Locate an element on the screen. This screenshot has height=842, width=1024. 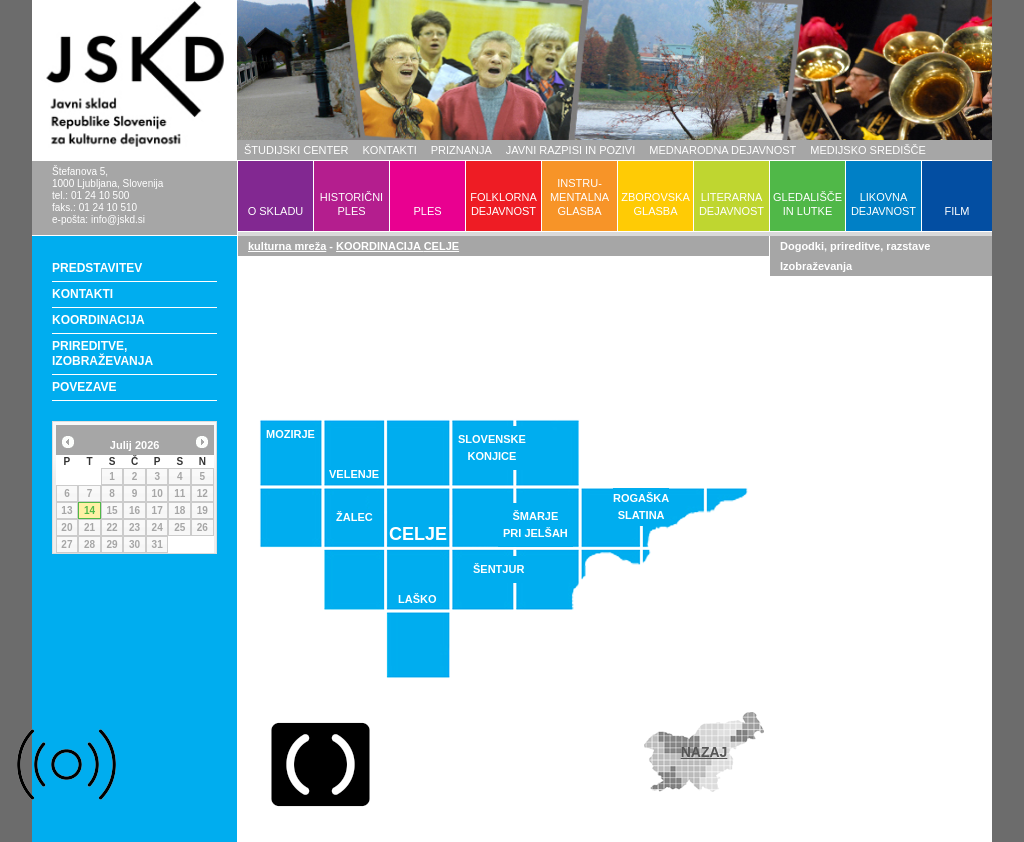
insert parentheses or brackets in text is located at coordinates (320, 764).